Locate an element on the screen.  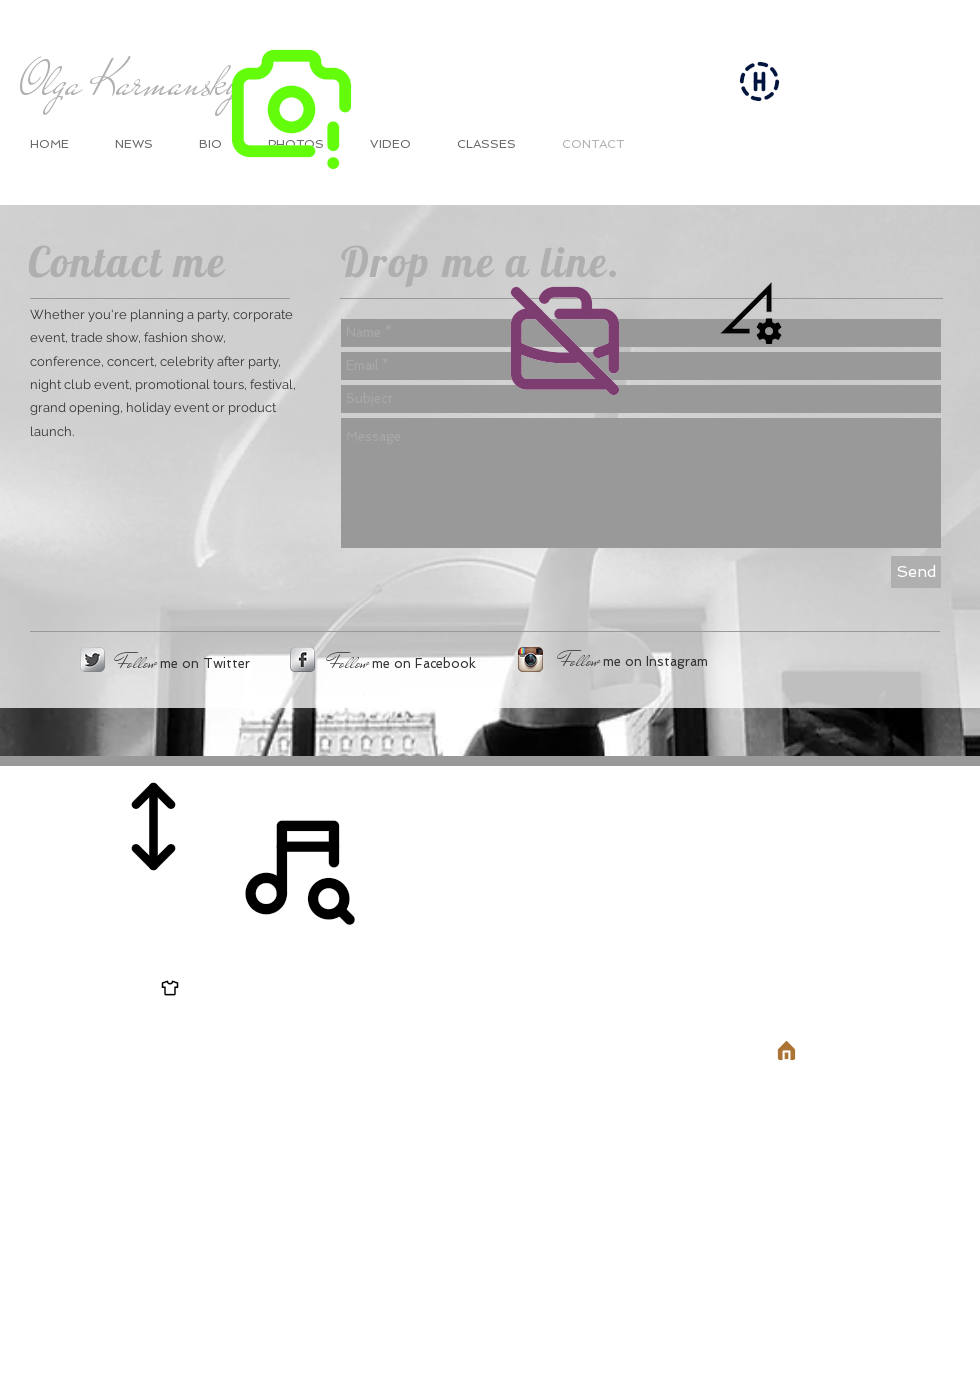
configure data connection settings is located at coordinates (751, 313).